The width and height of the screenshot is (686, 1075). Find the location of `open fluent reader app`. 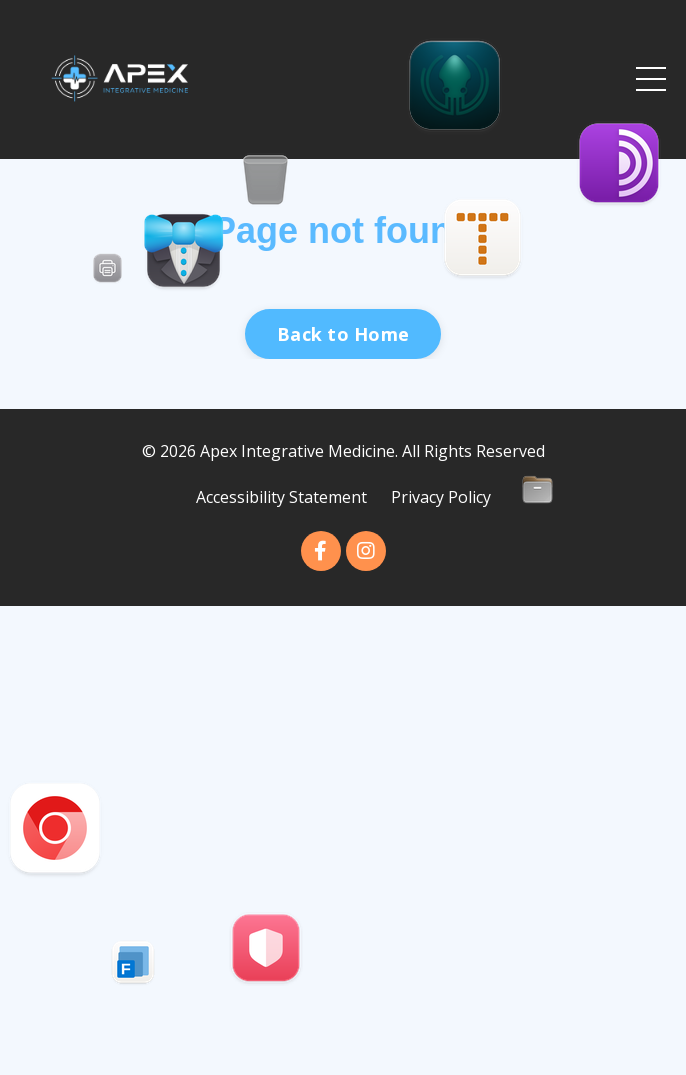

open fluent reader app is located at coordinates (133, 962).